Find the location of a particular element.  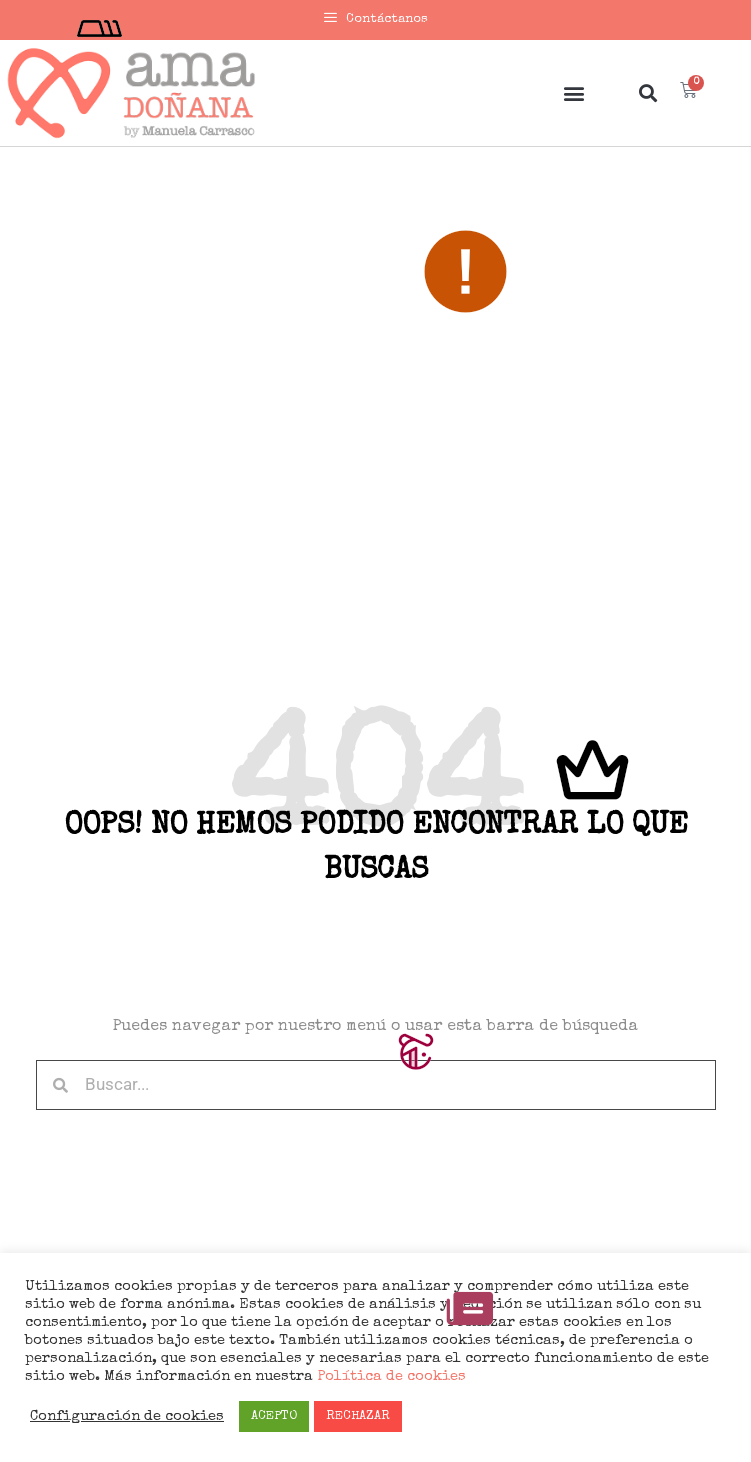

indicates premium or VIP membership status is located at coordinates (592, 773).